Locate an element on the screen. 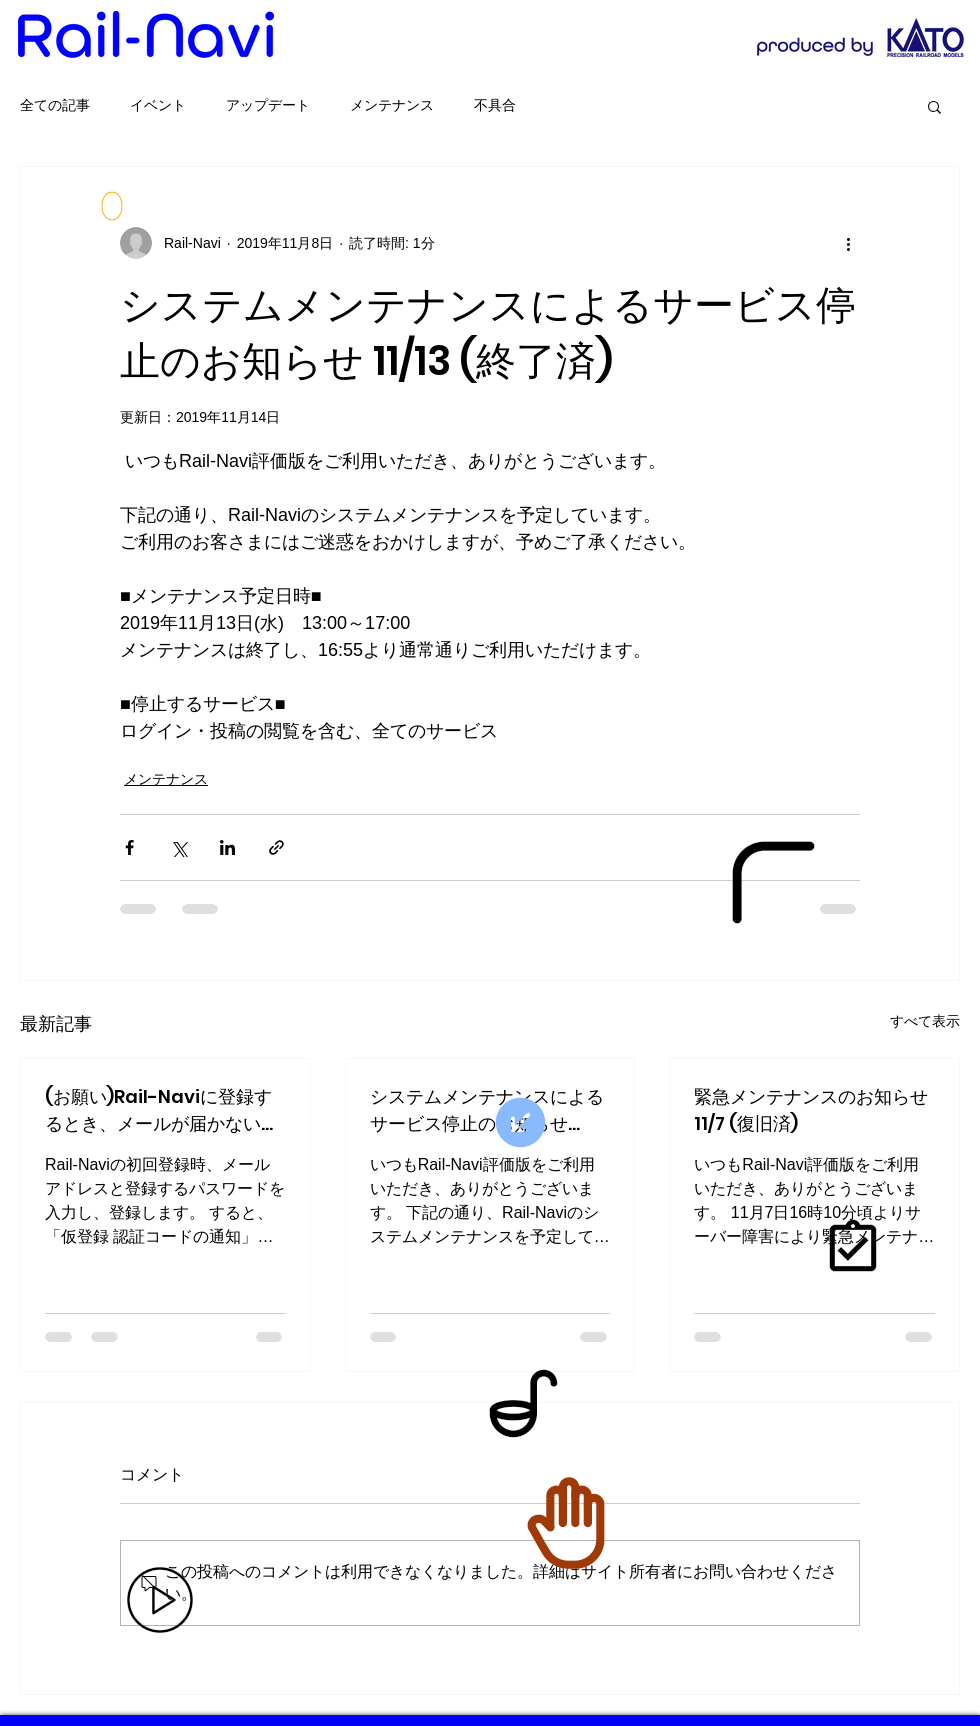 The height and width of the screenshot is (1726, 980). task completed successfully is located at coordinates (853, 1248).